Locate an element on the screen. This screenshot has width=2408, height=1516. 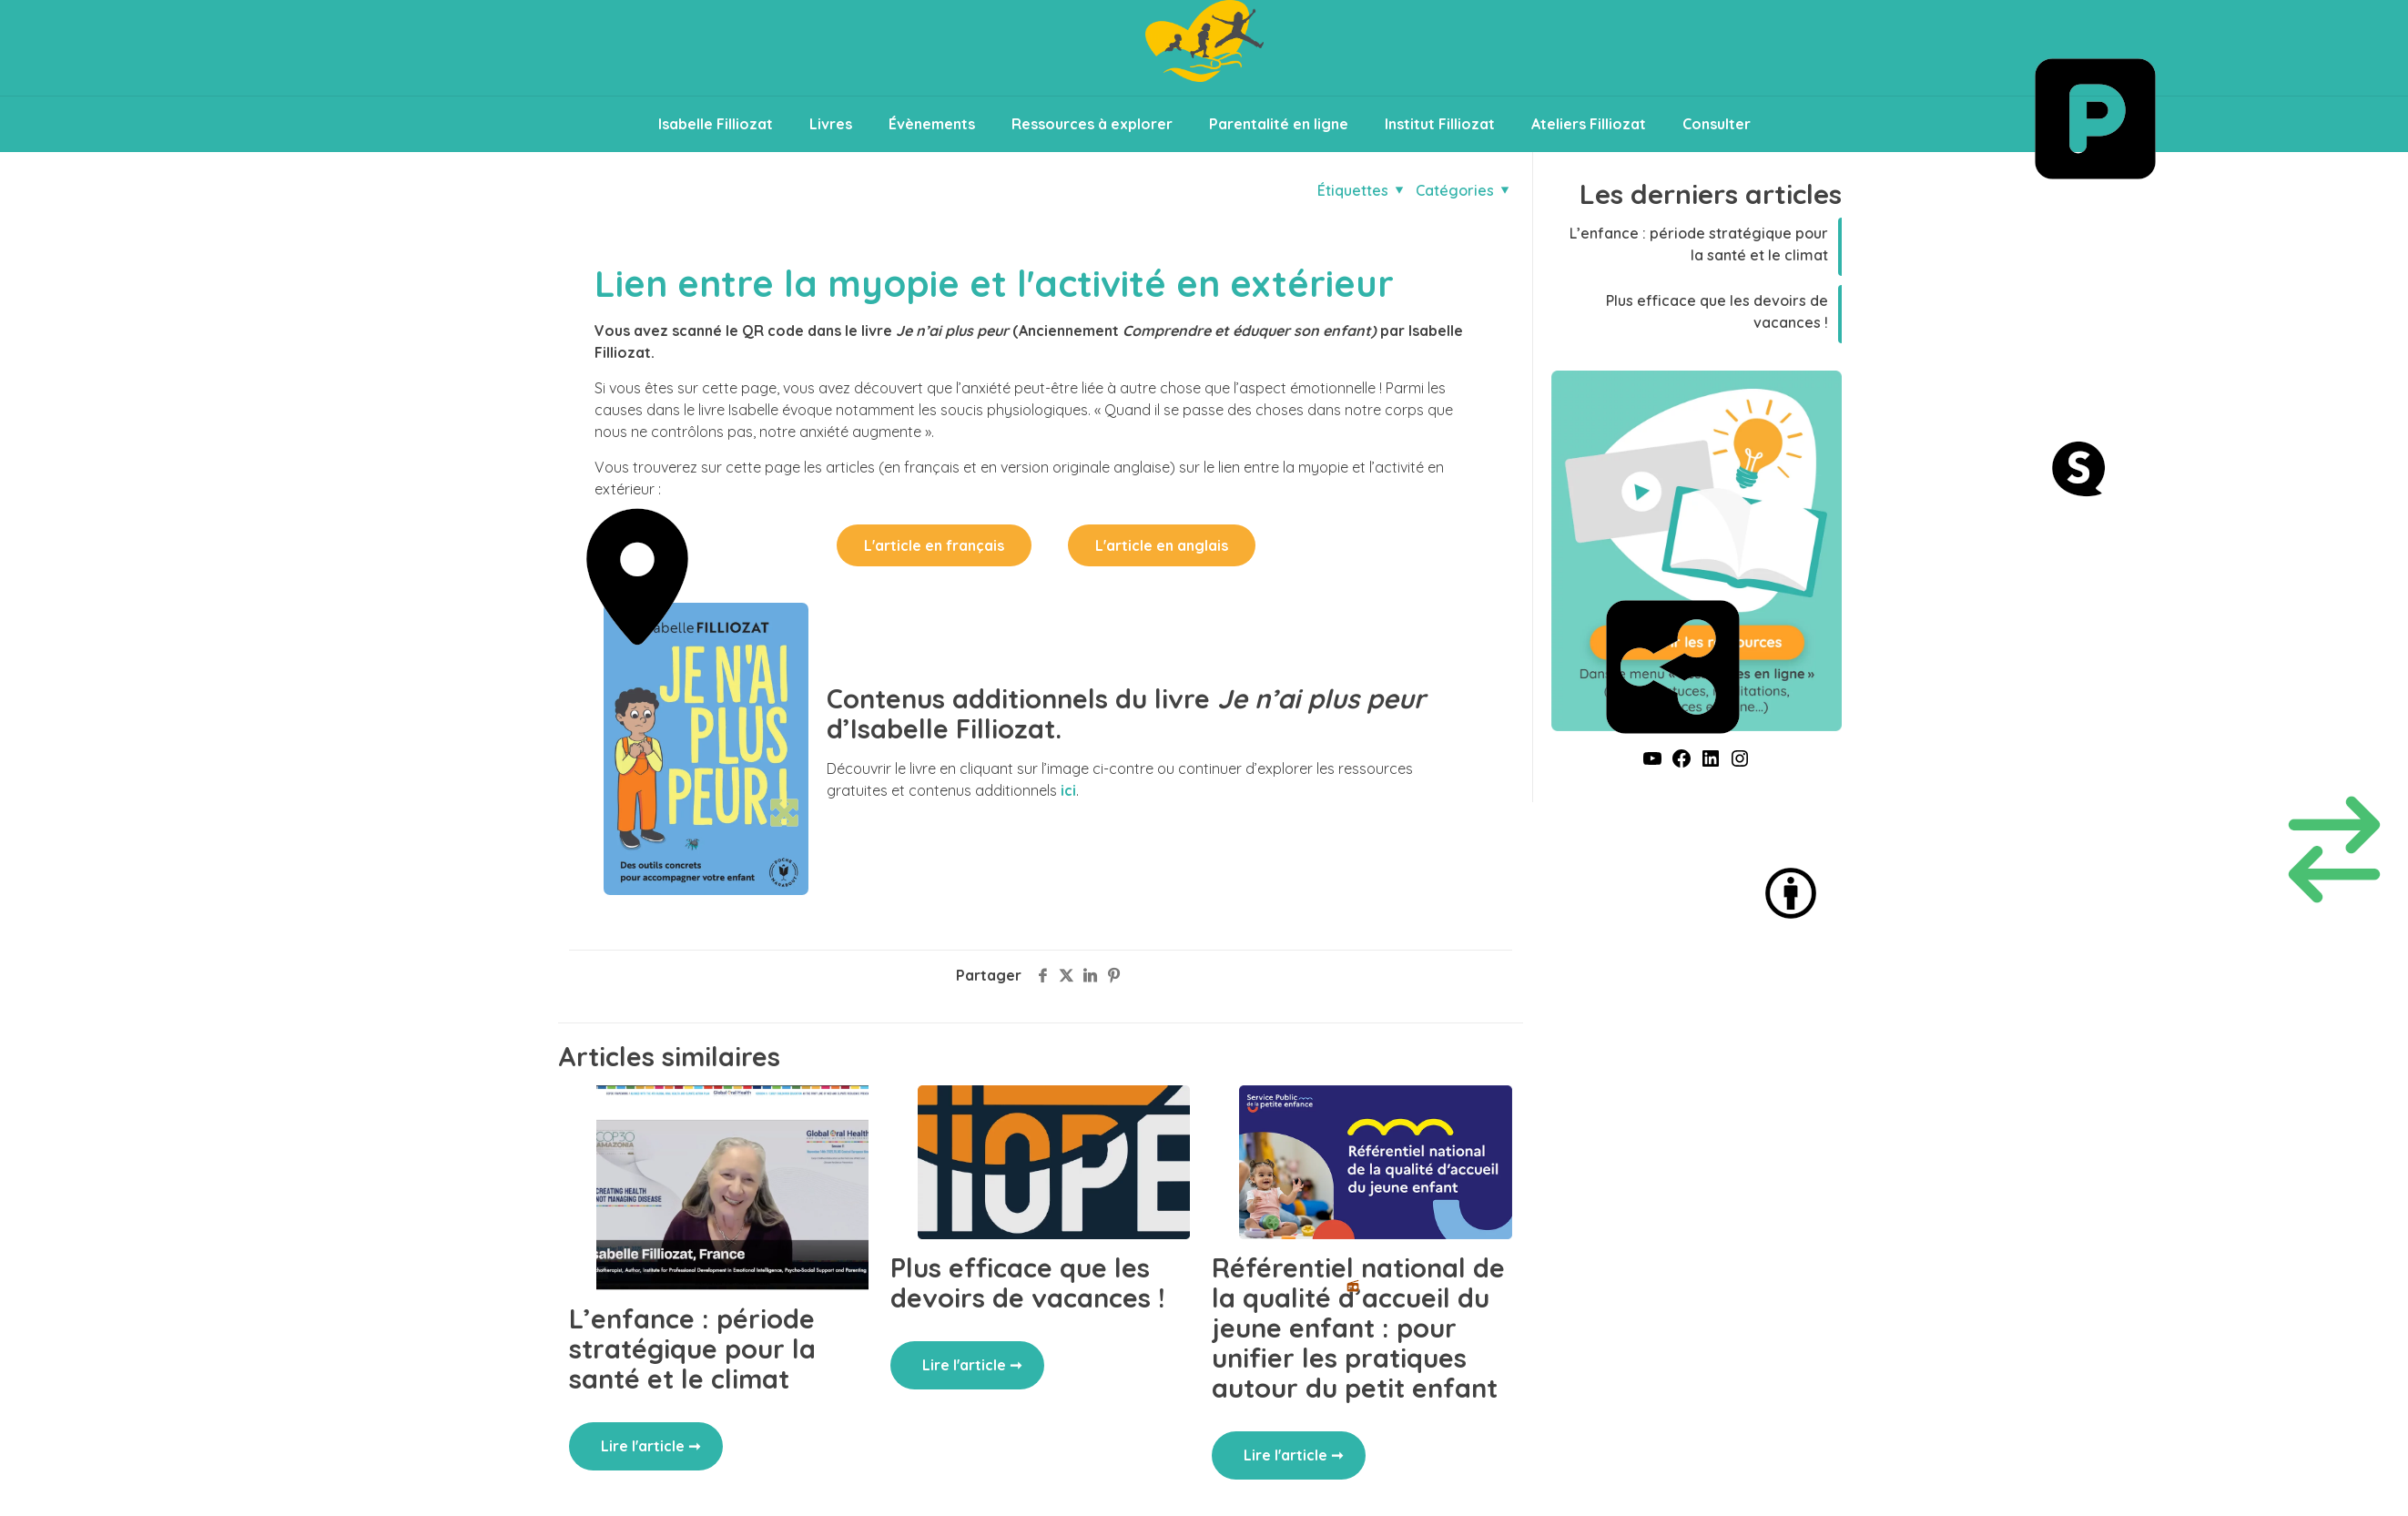
expand to fullscreen mode is located at coordinates (784, 812).